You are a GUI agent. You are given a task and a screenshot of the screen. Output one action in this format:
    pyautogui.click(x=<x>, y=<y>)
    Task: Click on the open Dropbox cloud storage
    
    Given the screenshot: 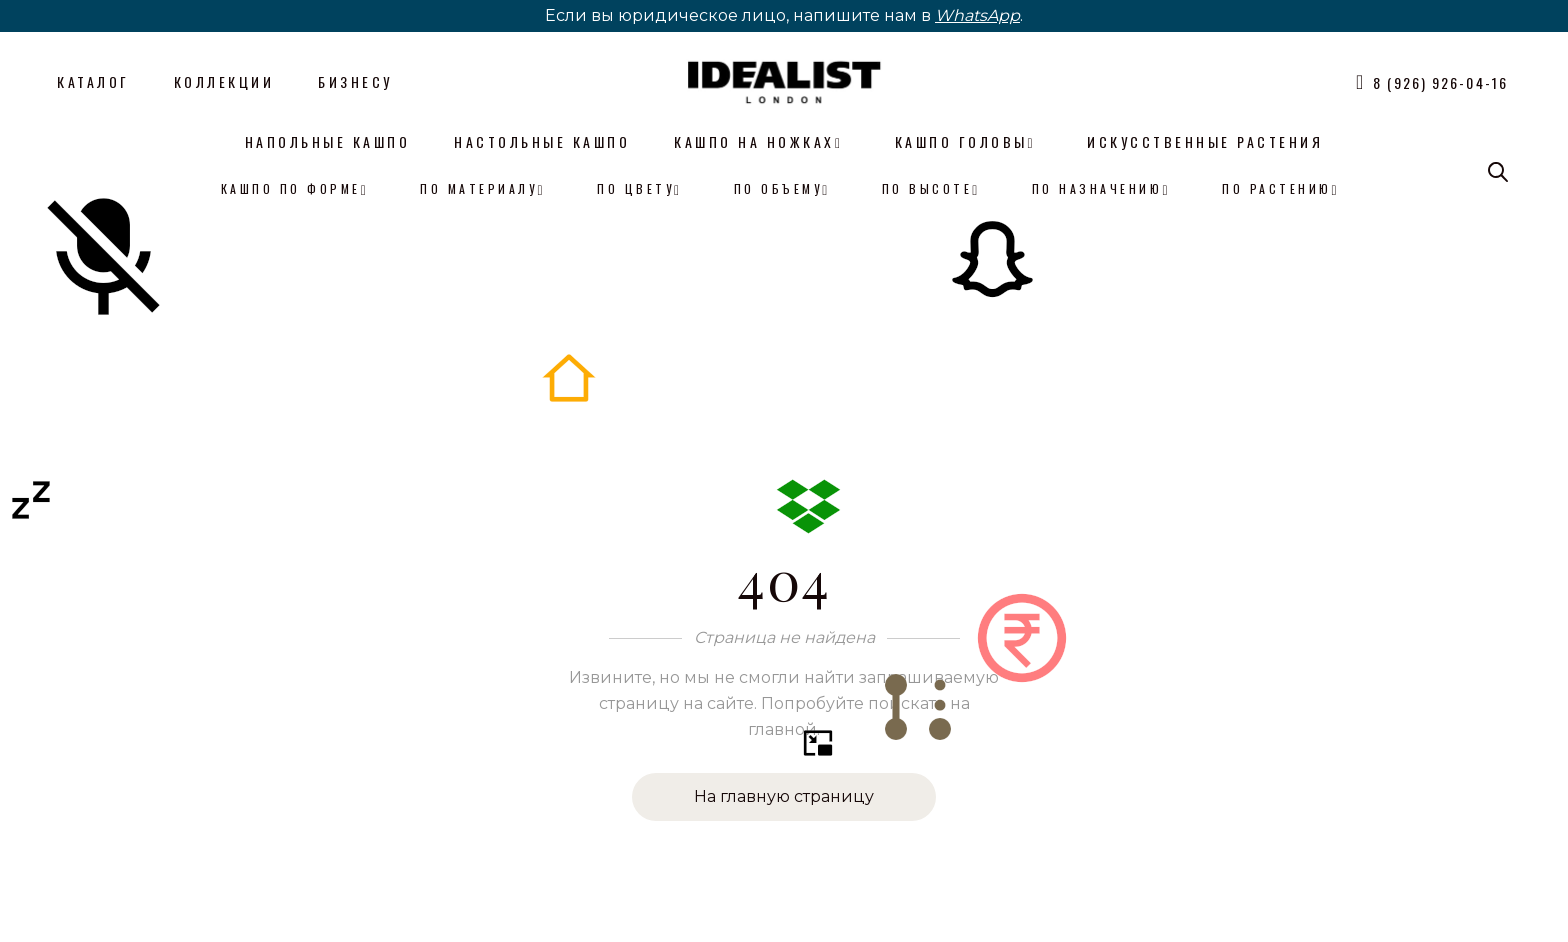 What is the action you would take?
    pyautogui.click(x=808, y=506)
    